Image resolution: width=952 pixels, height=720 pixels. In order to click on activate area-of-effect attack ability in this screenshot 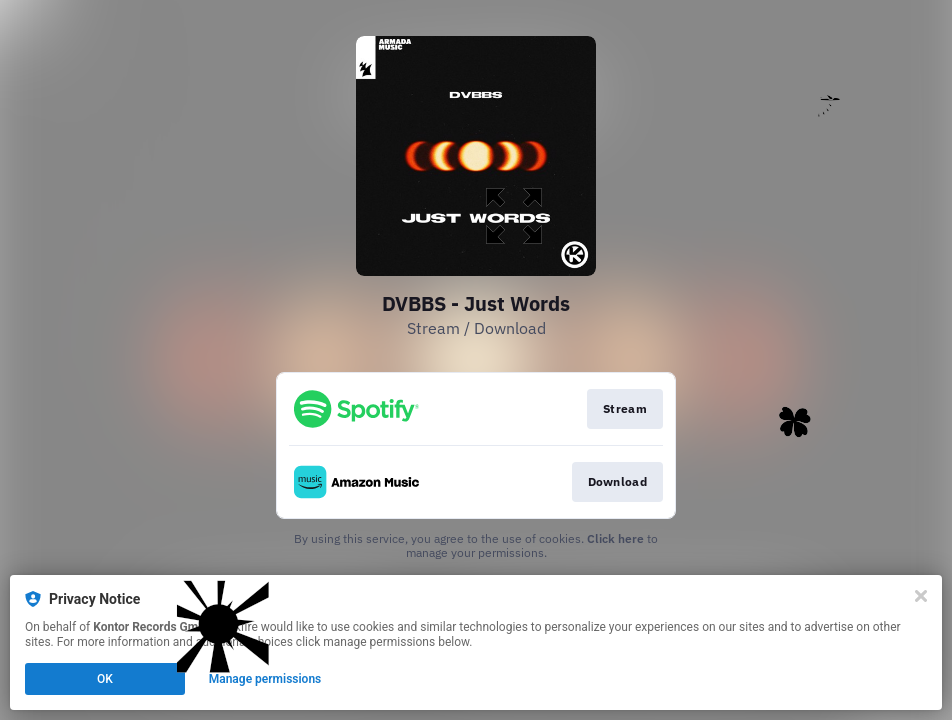, I will do `click(829, 106)`.